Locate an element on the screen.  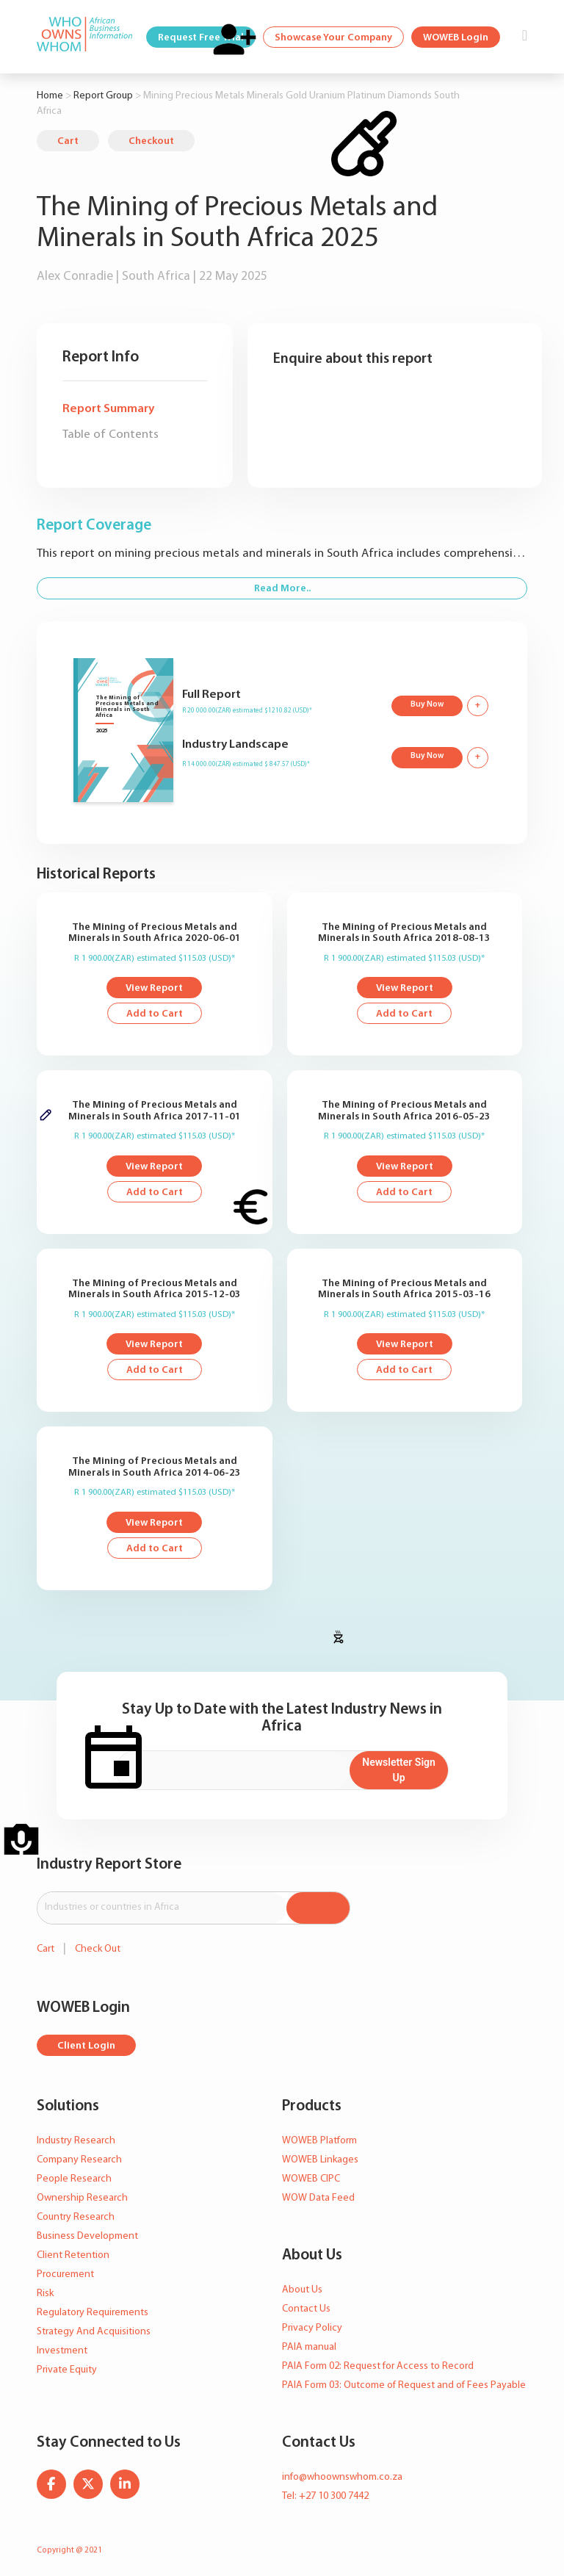
grant camera and microphone permissions is located at coordinates (21, 1839).